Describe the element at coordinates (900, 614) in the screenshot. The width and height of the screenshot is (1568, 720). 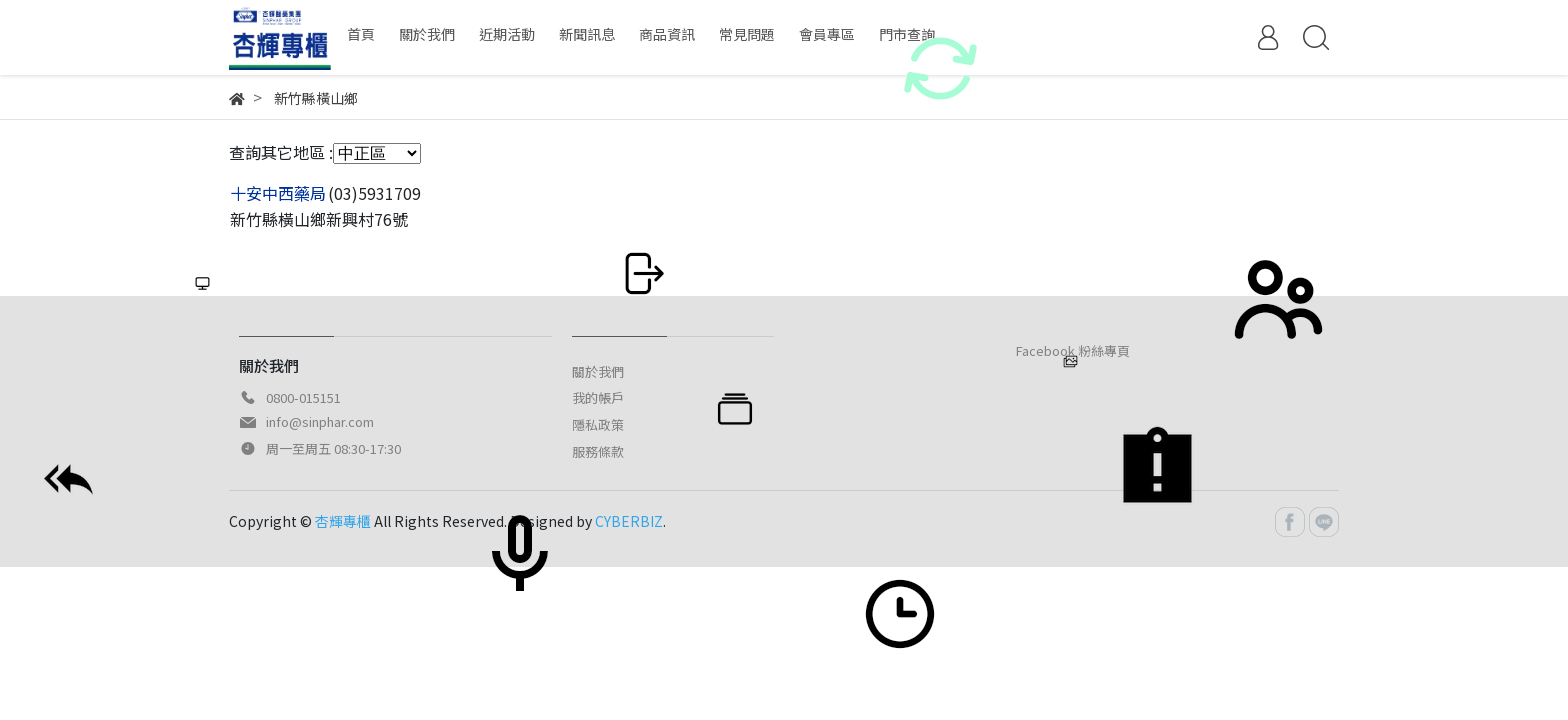
I see `view time or clock settings` at that location.